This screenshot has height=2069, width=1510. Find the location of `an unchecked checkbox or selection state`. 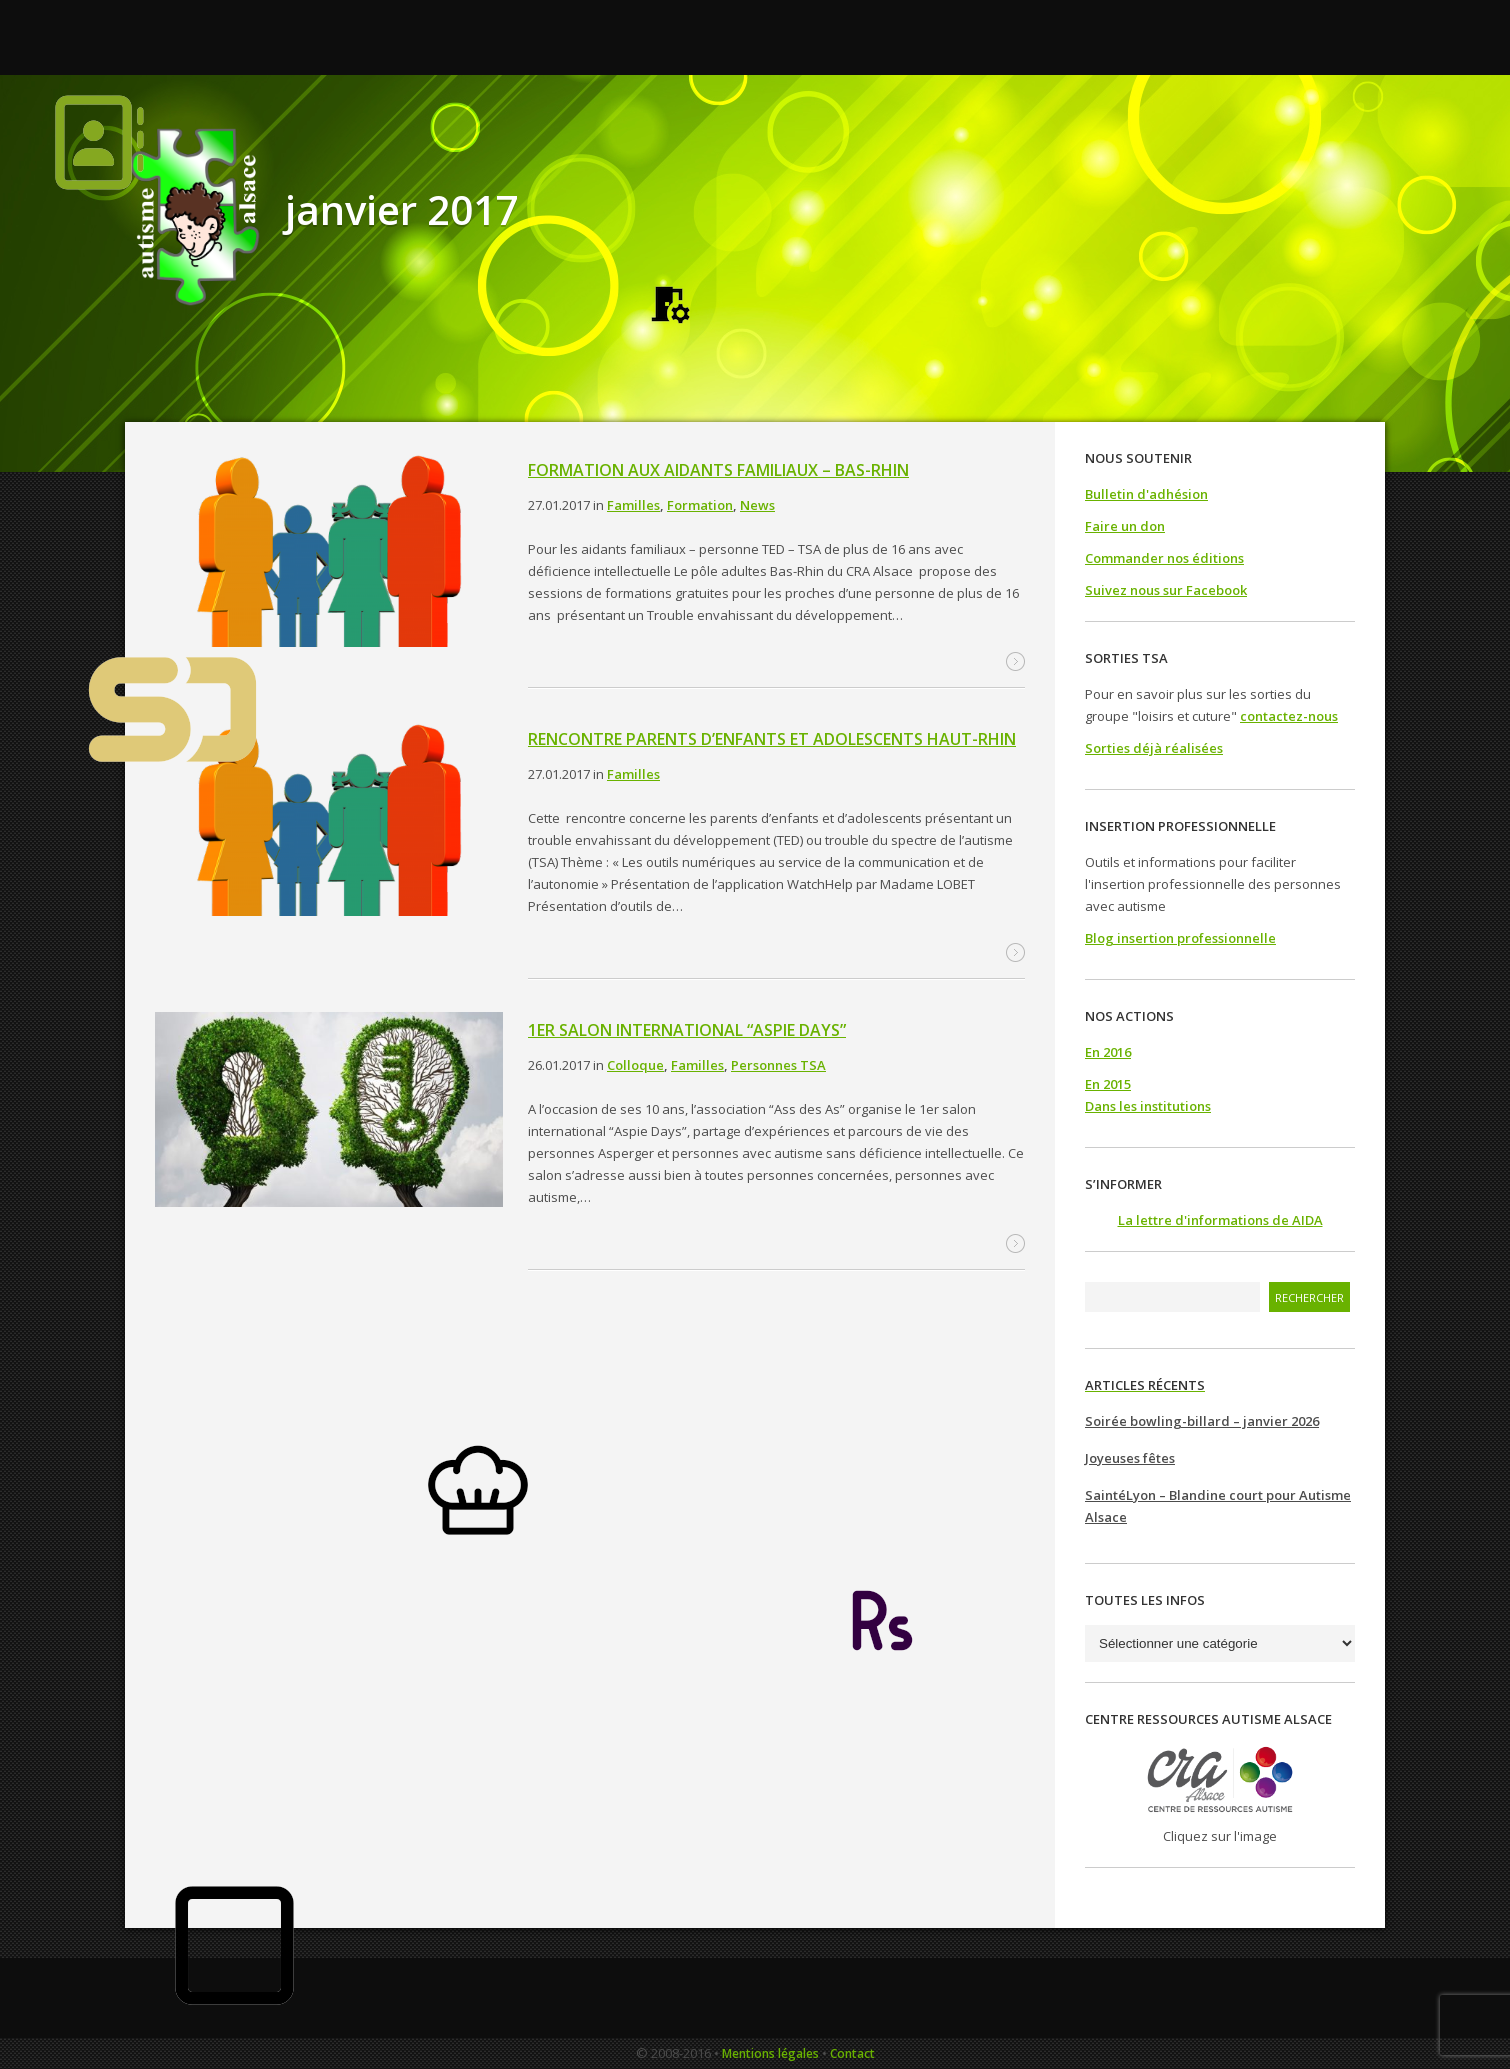

an unchecked checkbox or selection state is located at coordinates (234, 1945).